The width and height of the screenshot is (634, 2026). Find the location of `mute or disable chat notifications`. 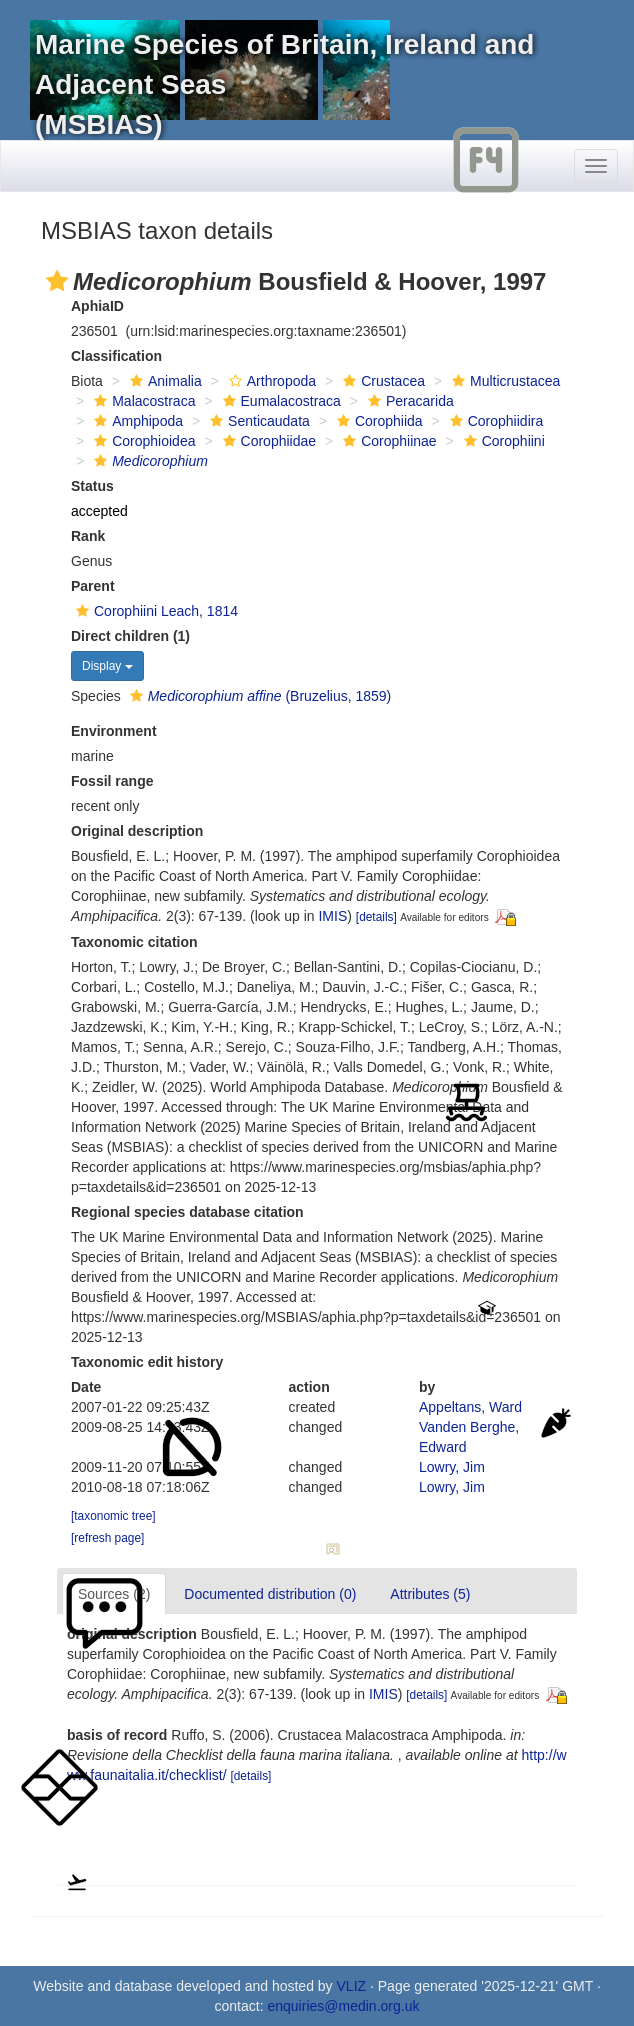

mute or disable chat notifications is located at coordinates (191, 1448).